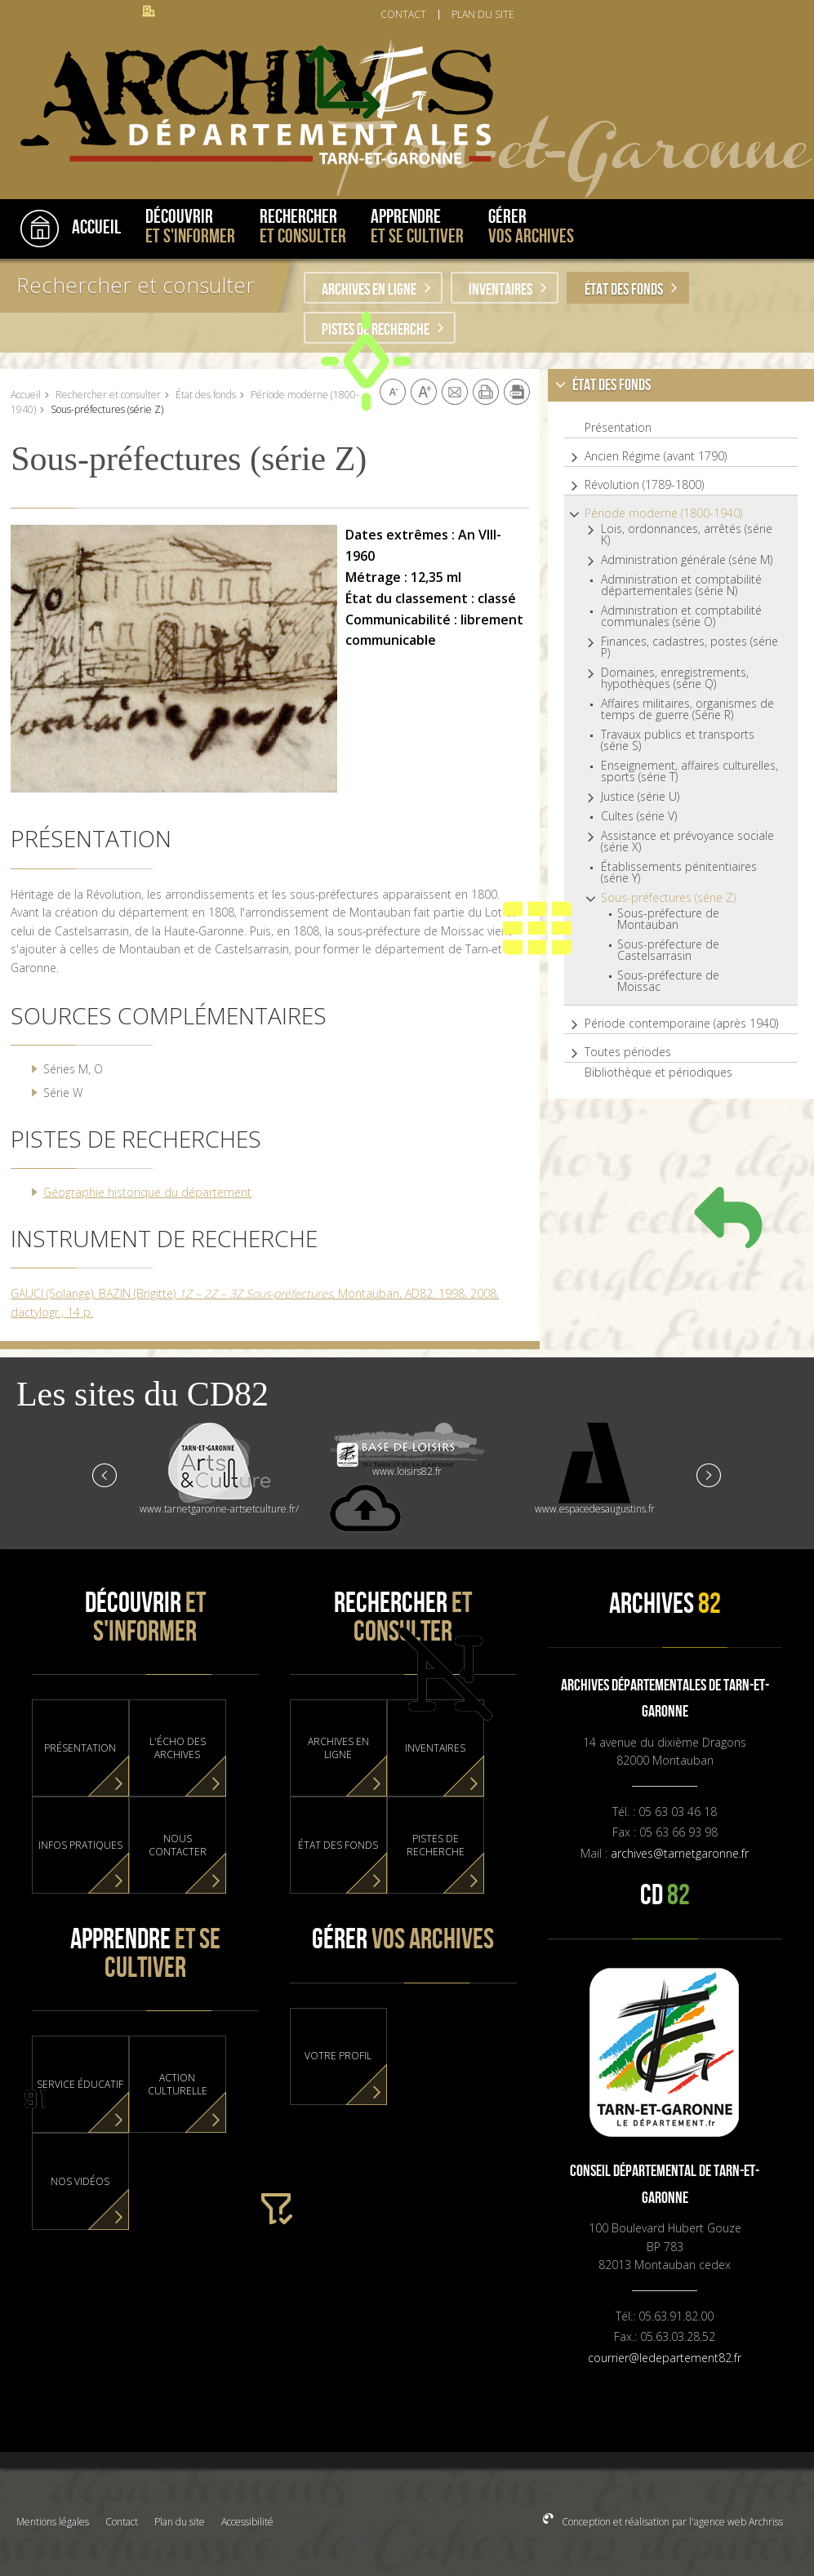 This screenshot has width=814, height=2576. Describe the element at coordinates (345, 80) in the screenshot. I see `move or transform object in 3d space` at that location.